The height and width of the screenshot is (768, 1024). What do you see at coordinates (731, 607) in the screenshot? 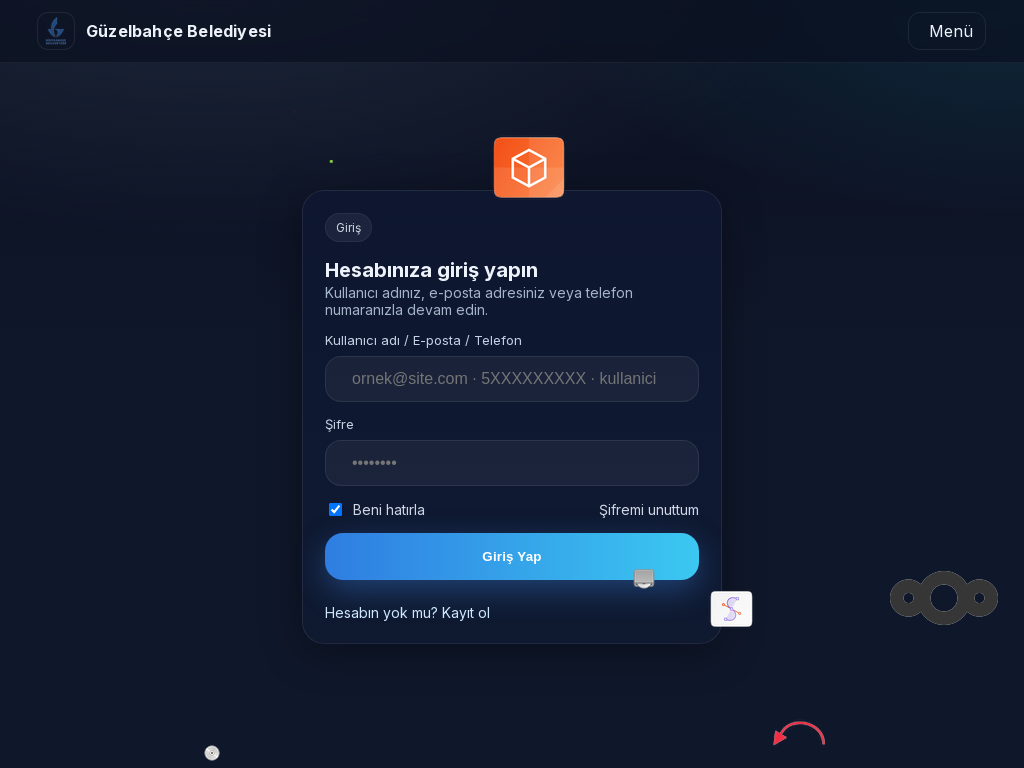
I see `compressed SVG image file` at bounding box center [731, 607].